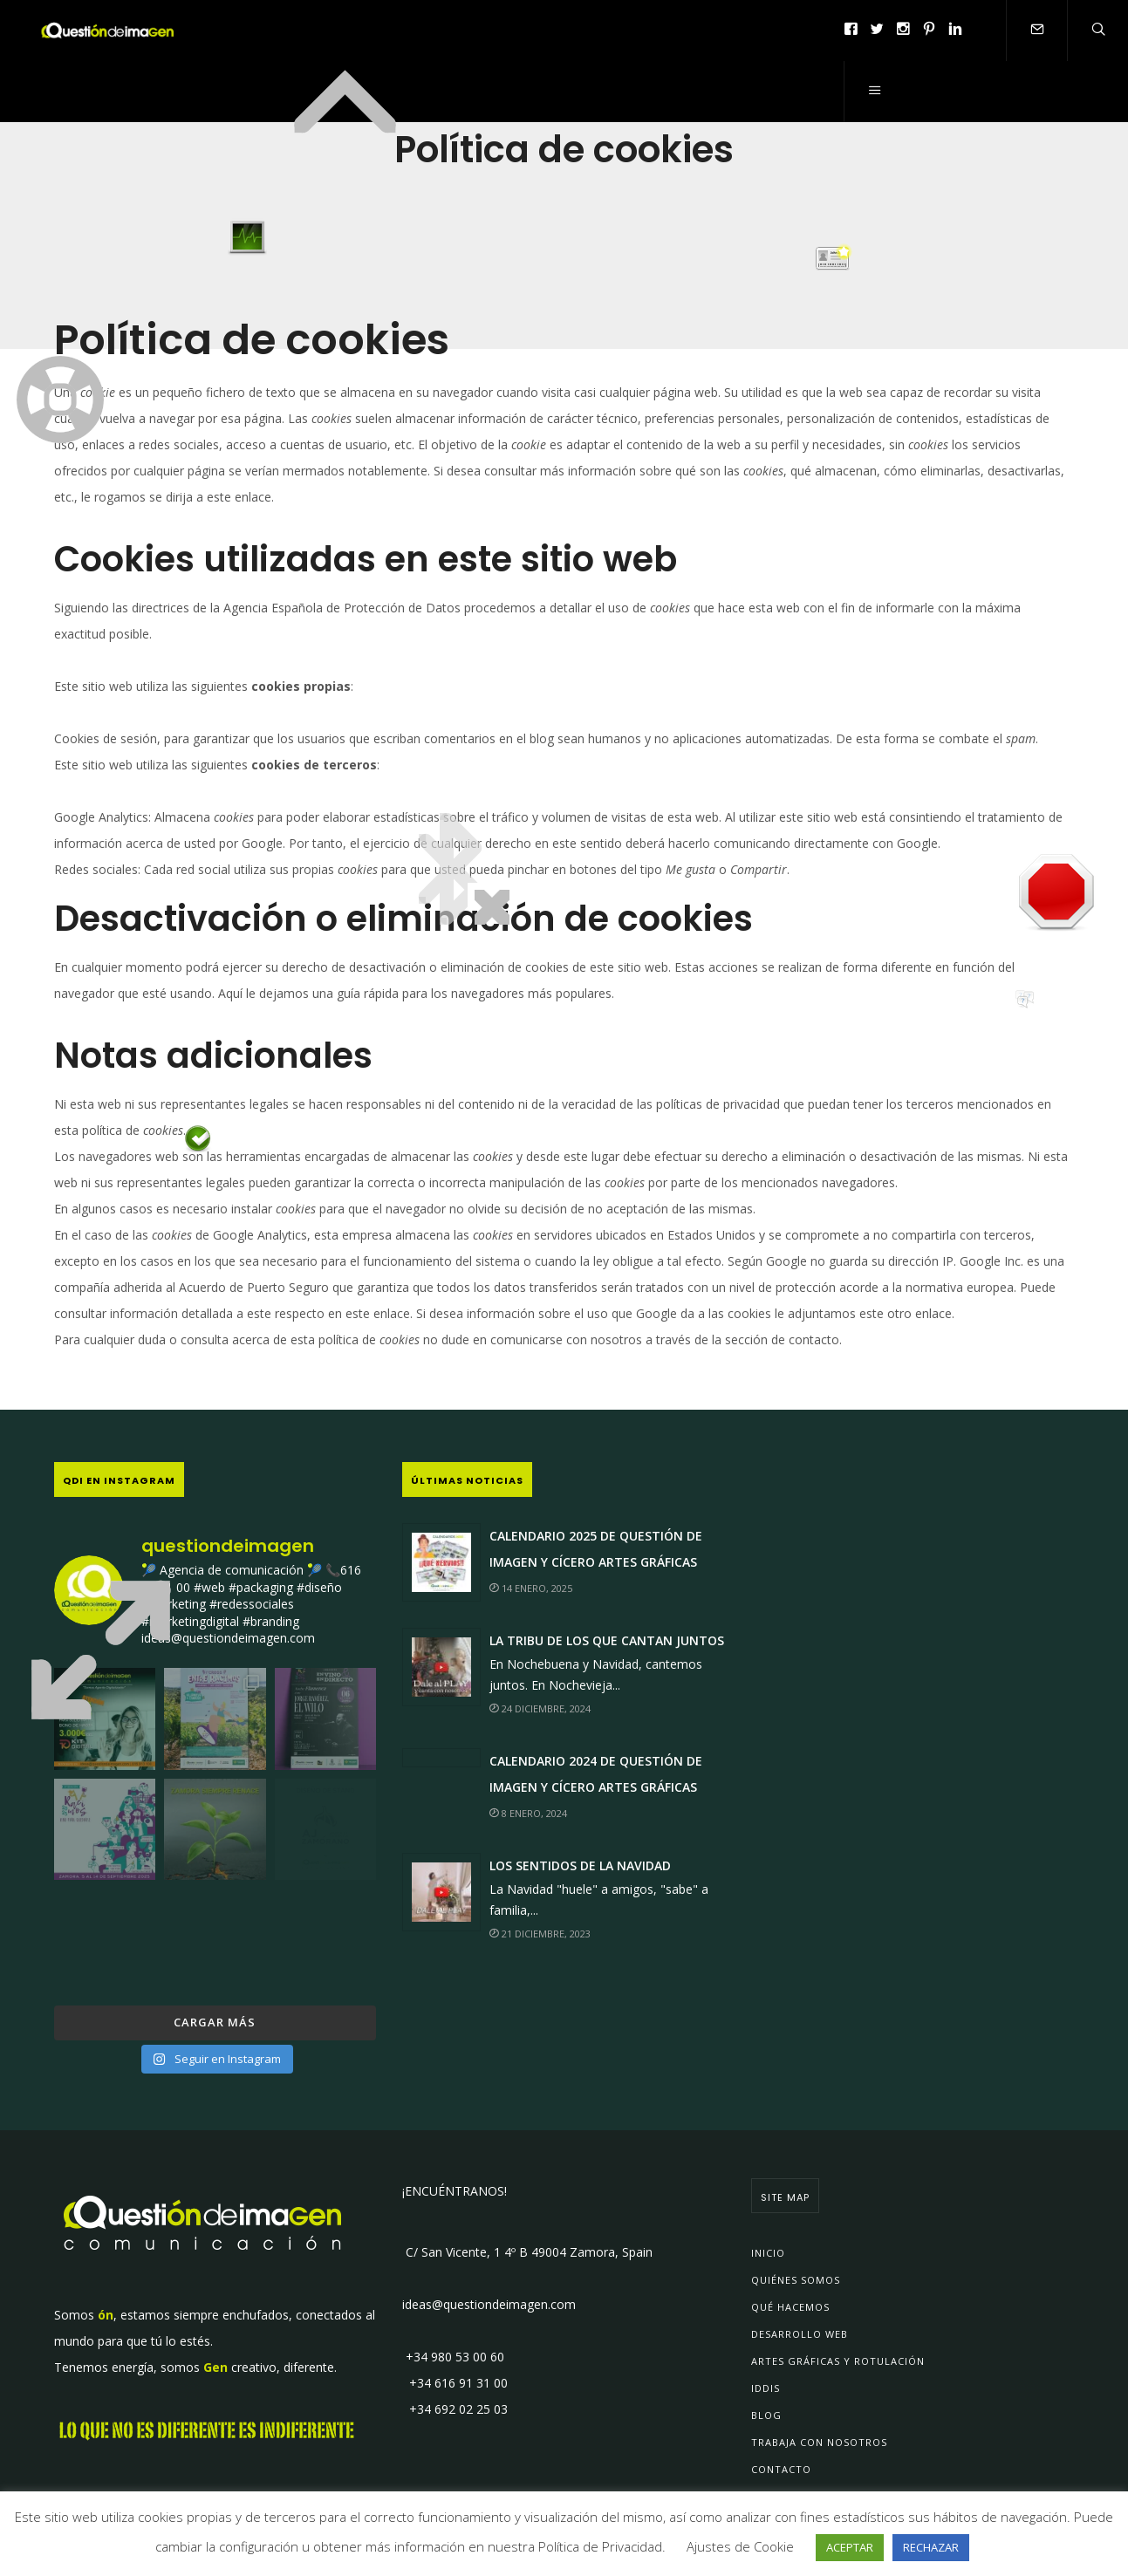  I want to click on navigate up or go to parent directory, so click(345, 99).